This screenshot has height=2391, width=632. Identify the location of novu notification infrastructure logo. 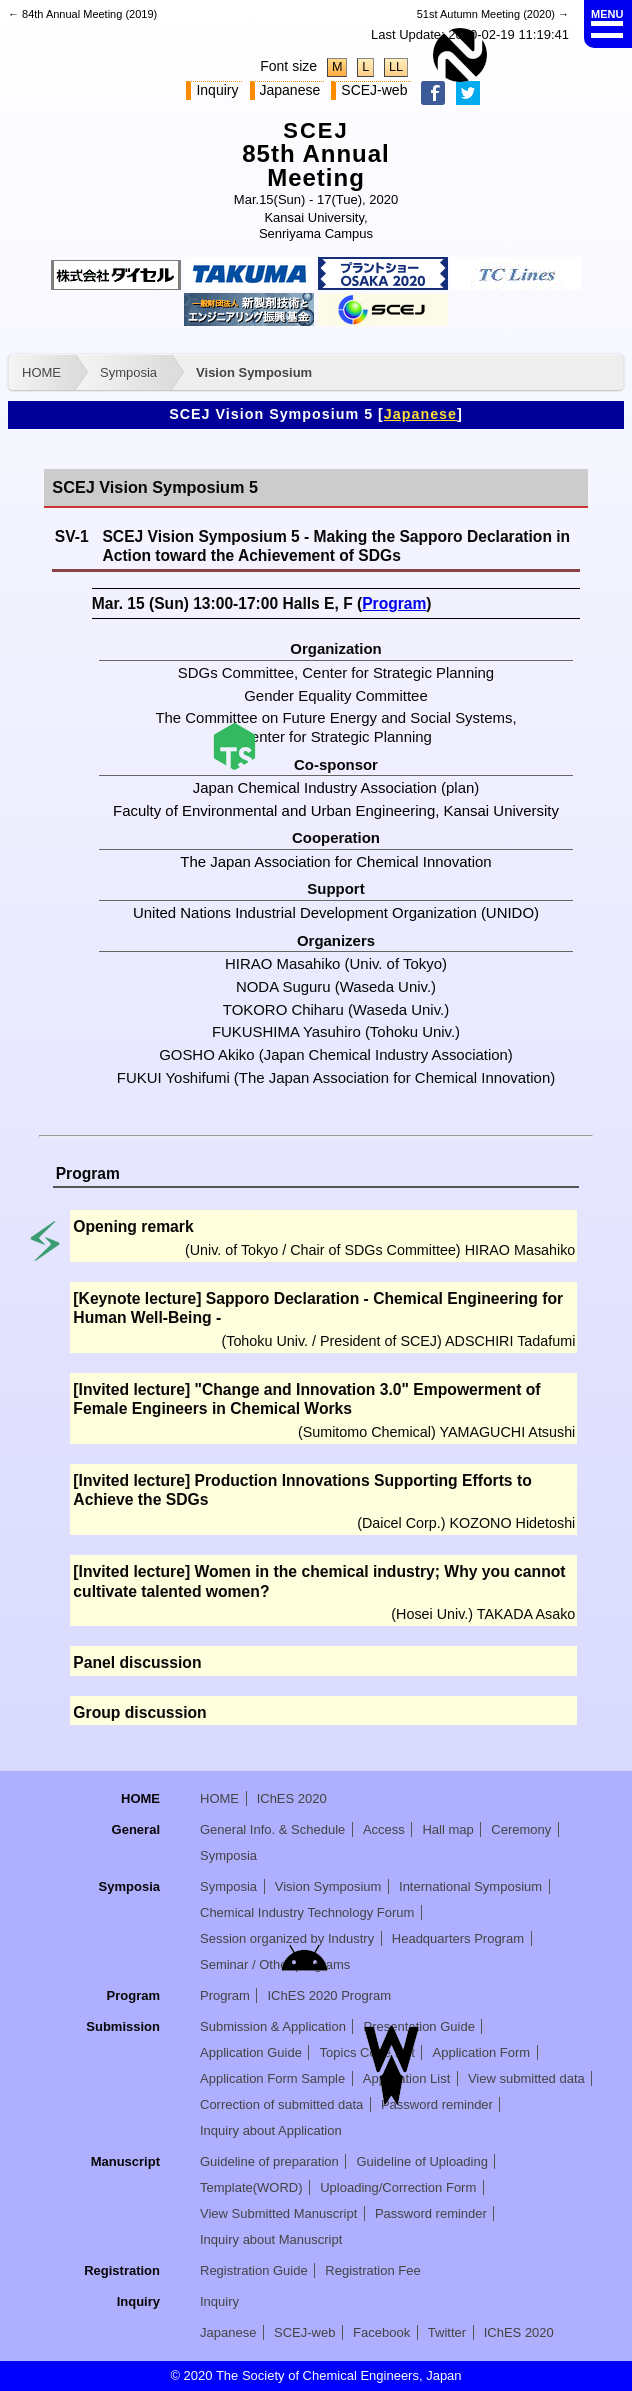
(460, 55).